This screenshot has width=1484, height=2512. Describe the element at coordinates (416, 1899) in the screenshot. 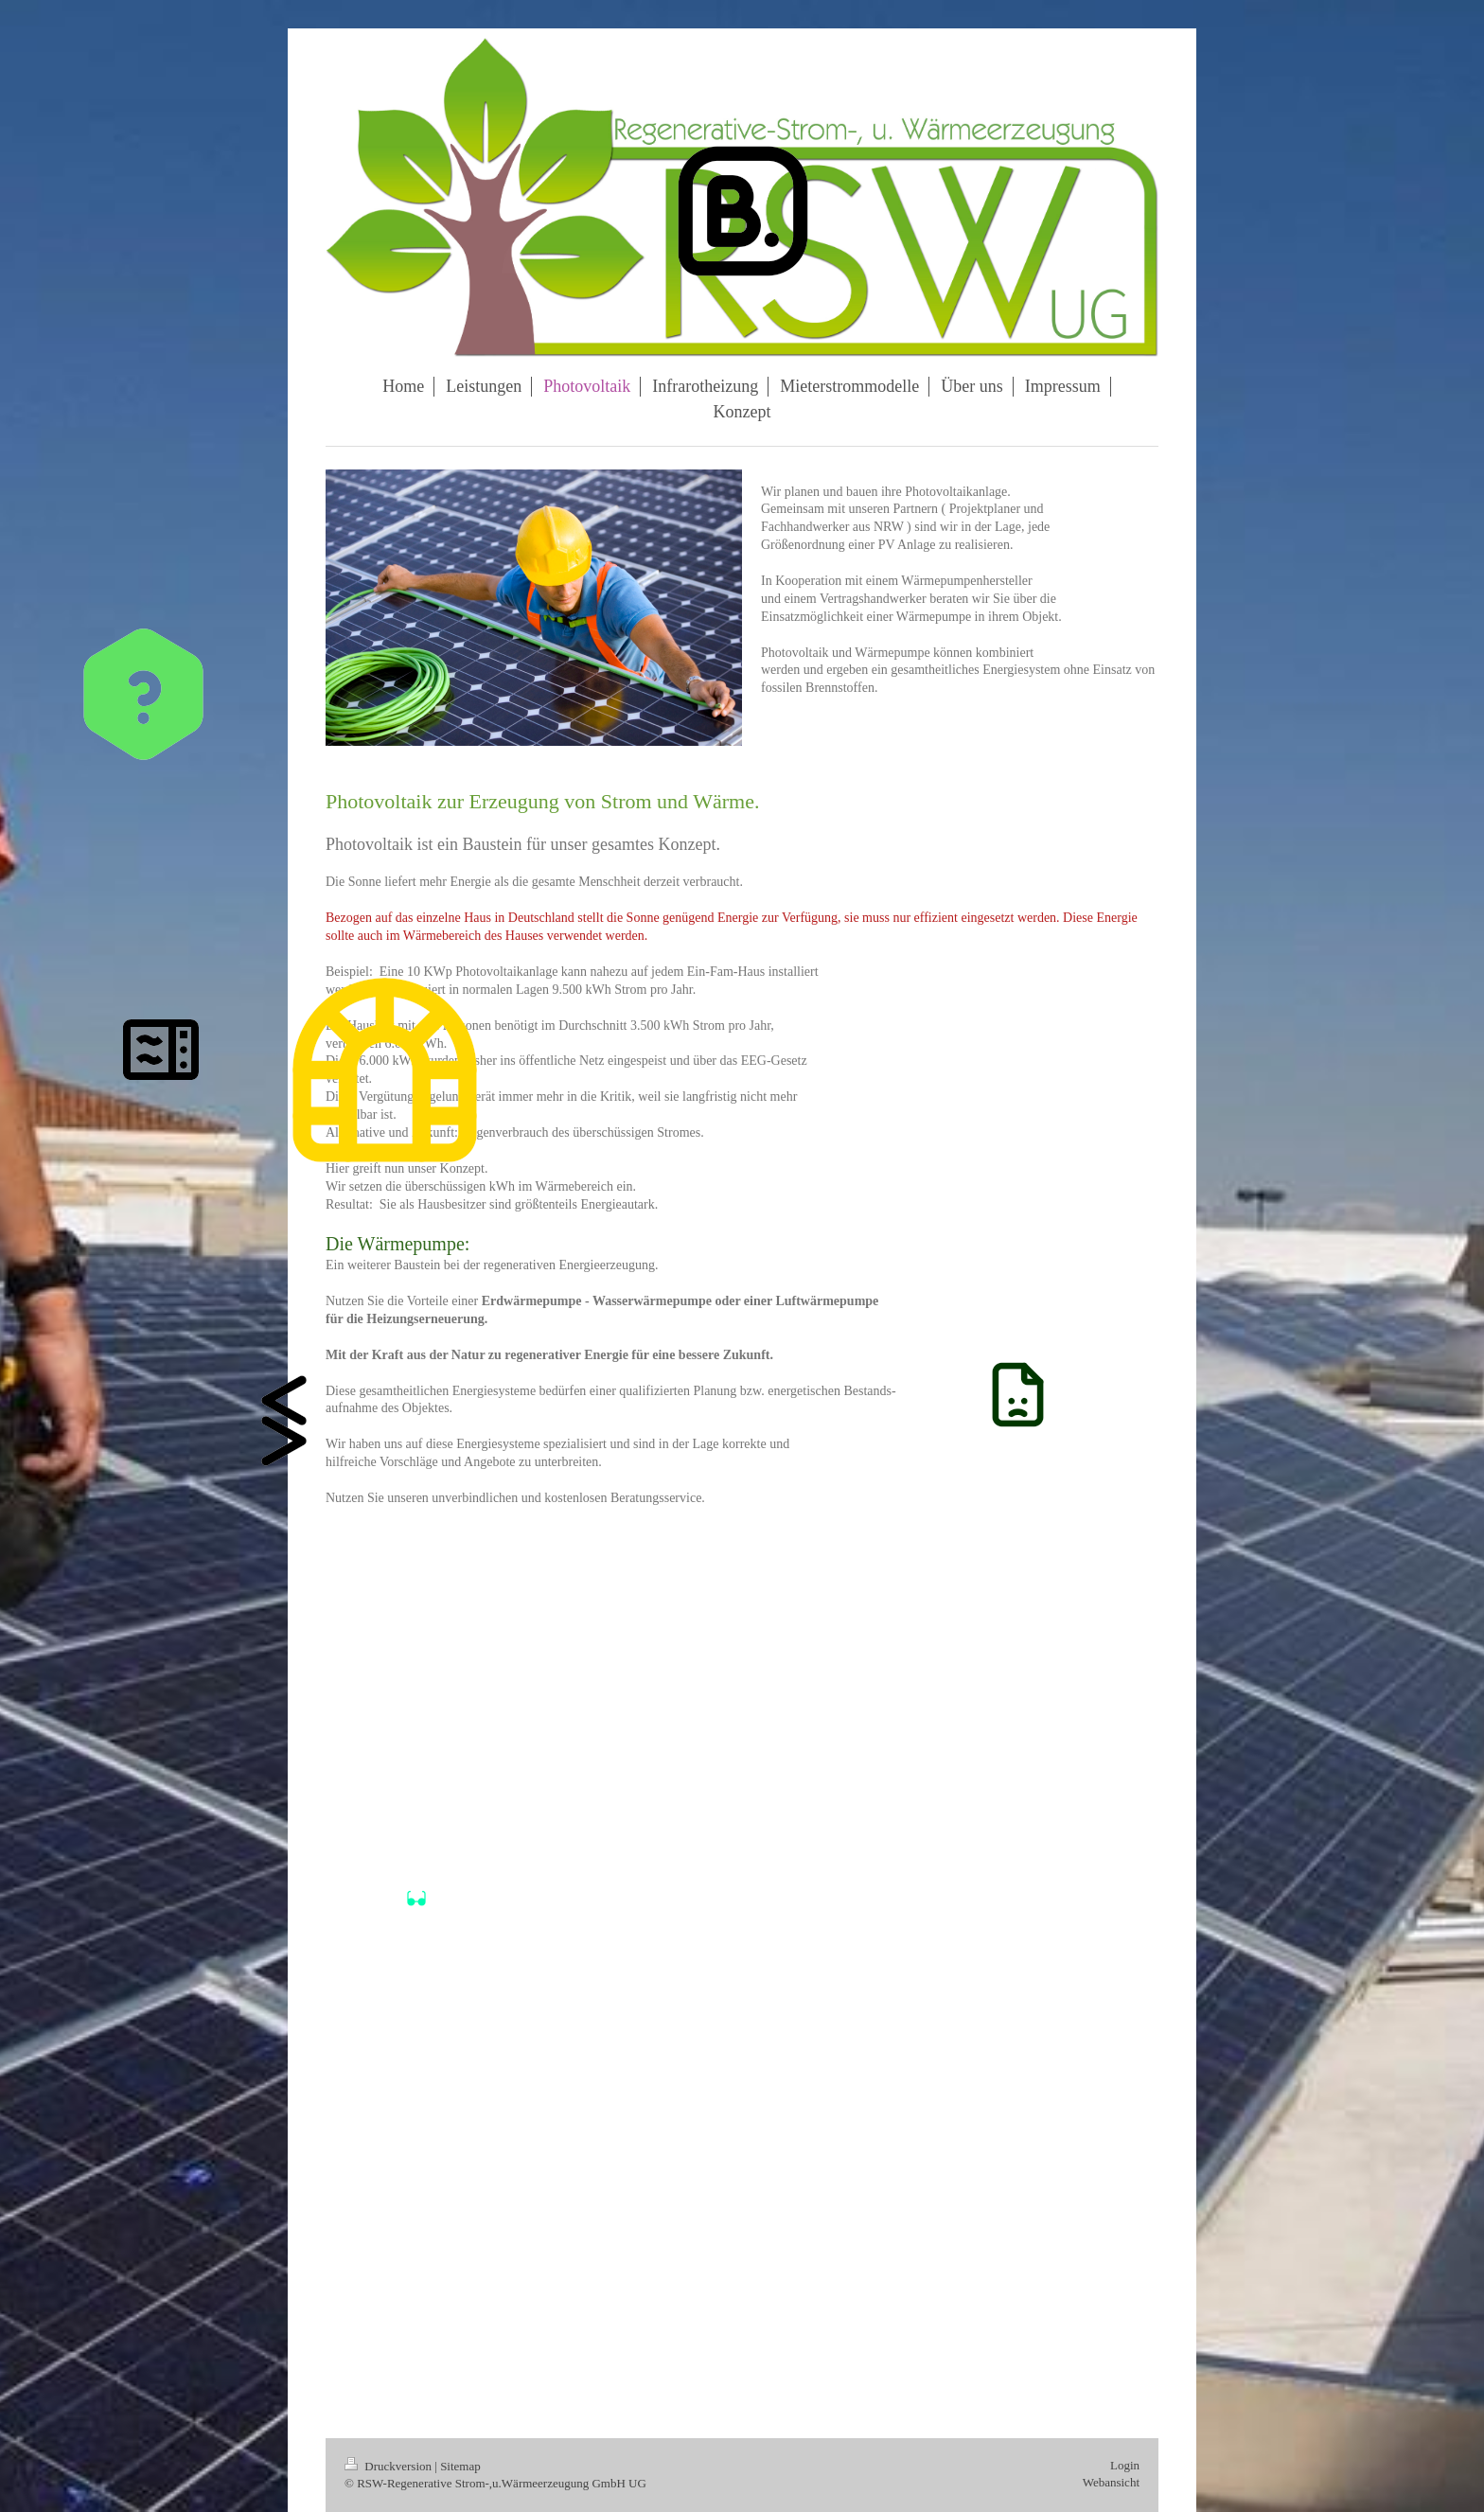

I see `enable reading mode or accessibility features` at that location.